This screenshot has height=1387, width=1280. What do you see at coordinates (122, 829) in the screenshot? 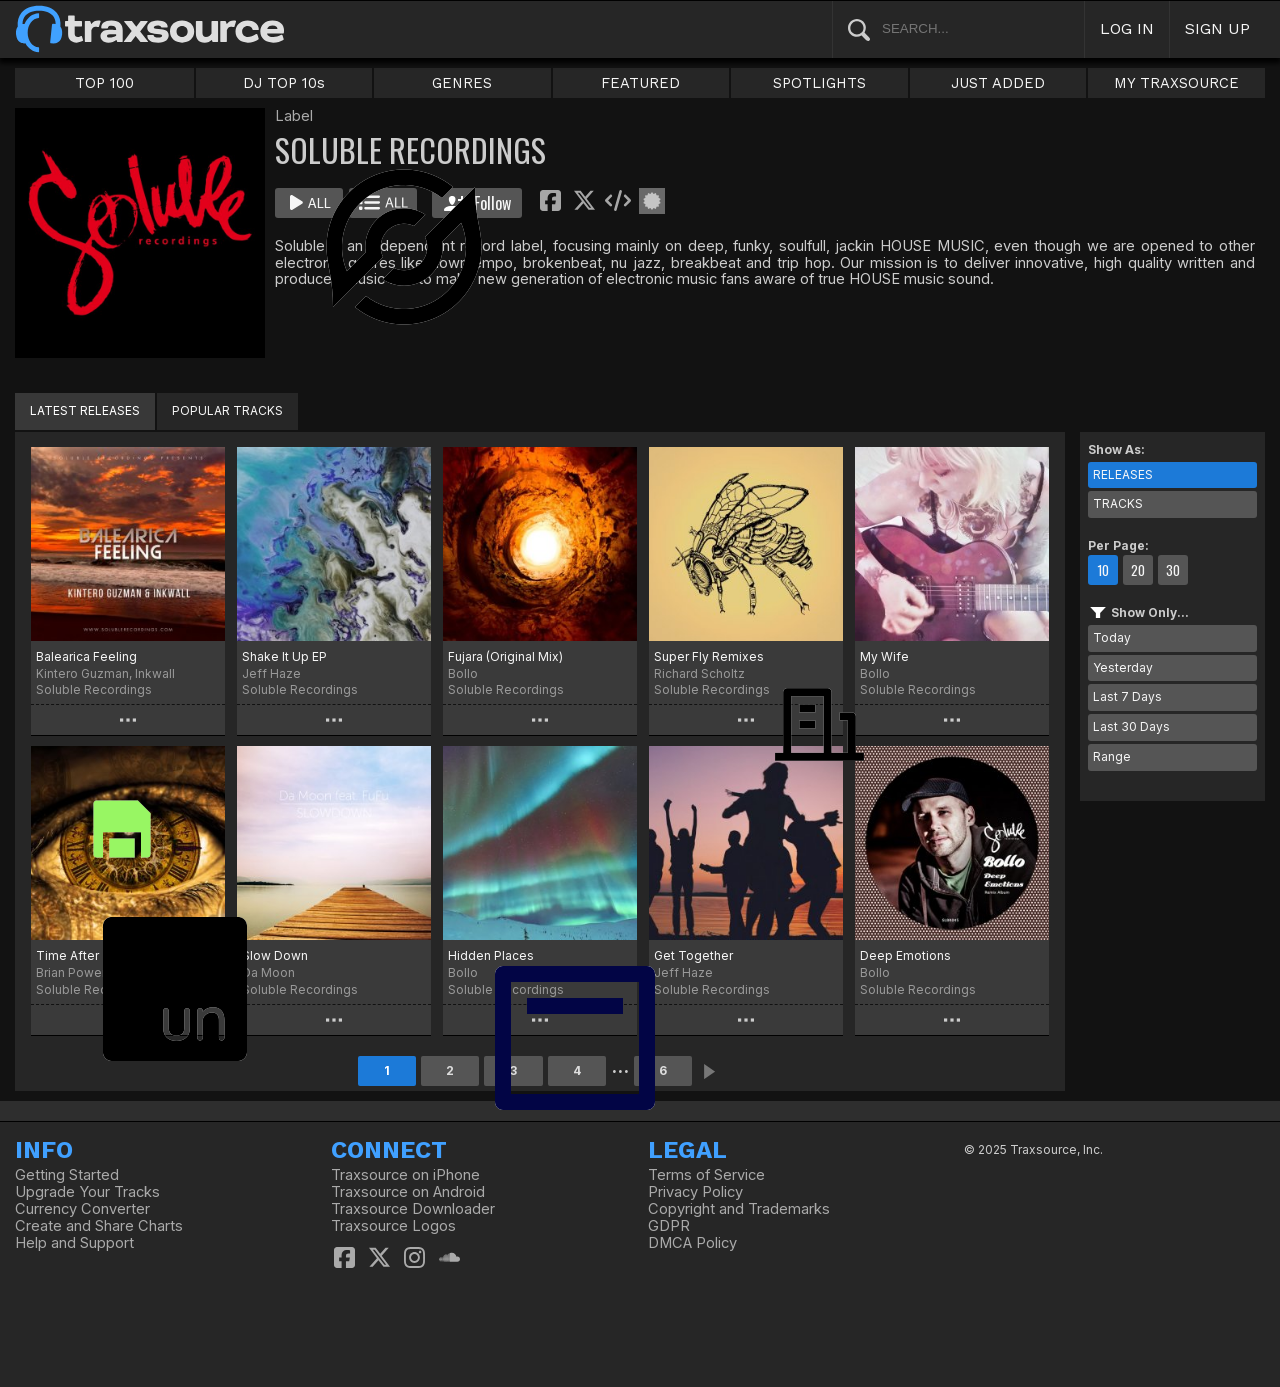
I see `save current file or document` at bounding box center [122, 829].